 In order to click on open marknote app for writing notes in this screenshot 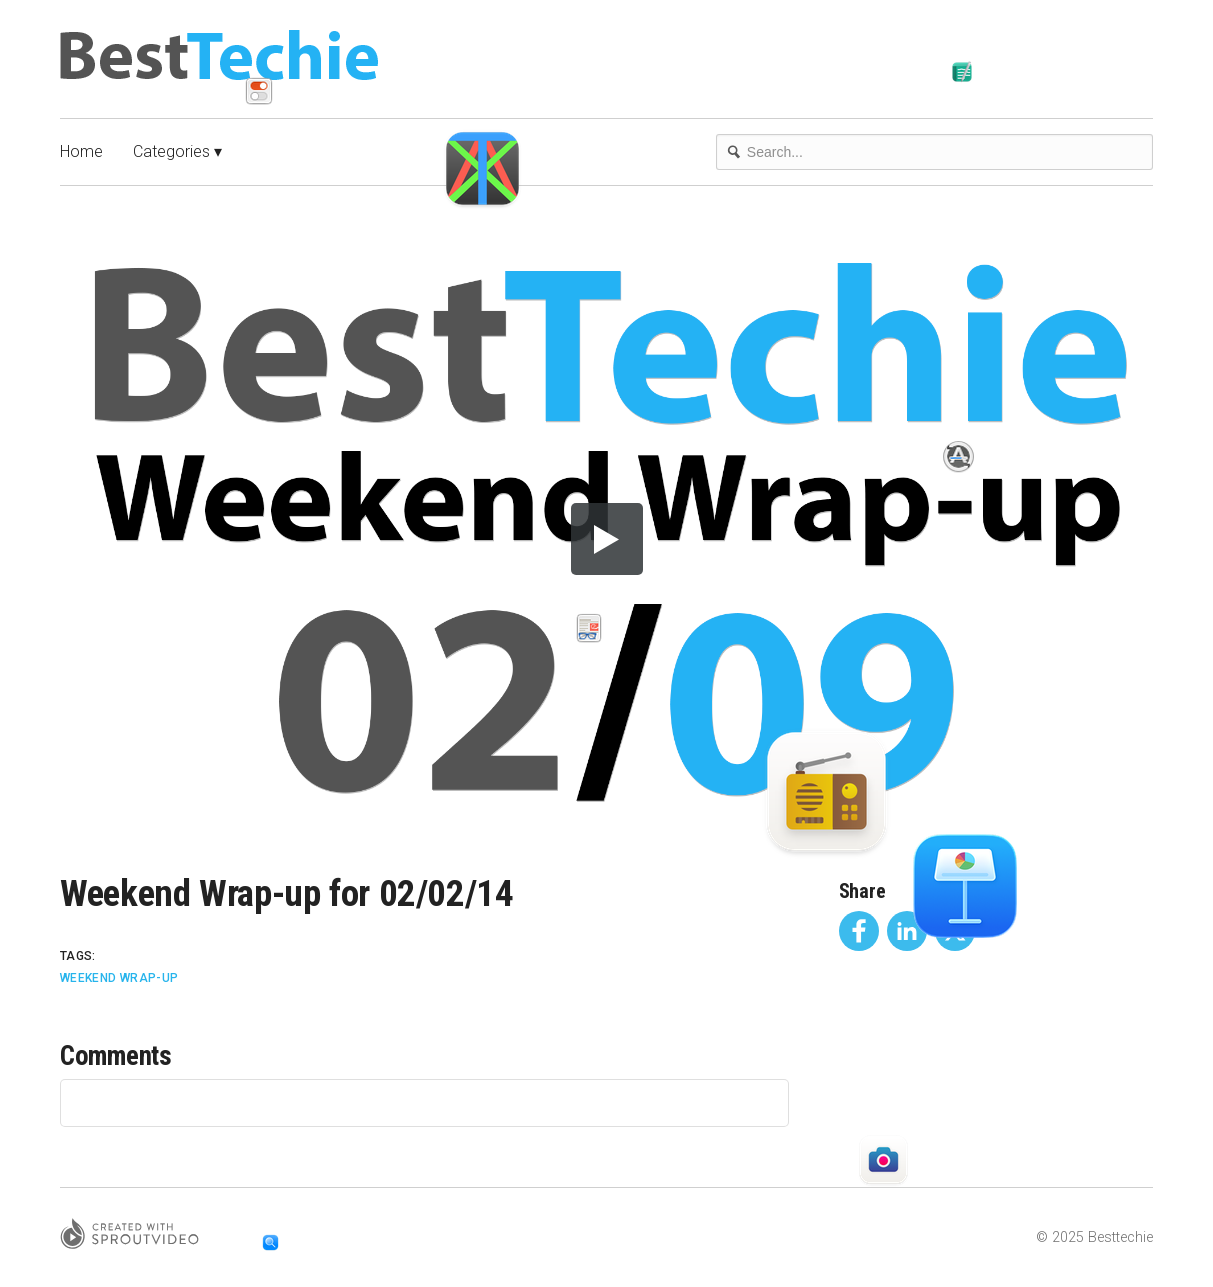, I will do `click(962, 72)`.